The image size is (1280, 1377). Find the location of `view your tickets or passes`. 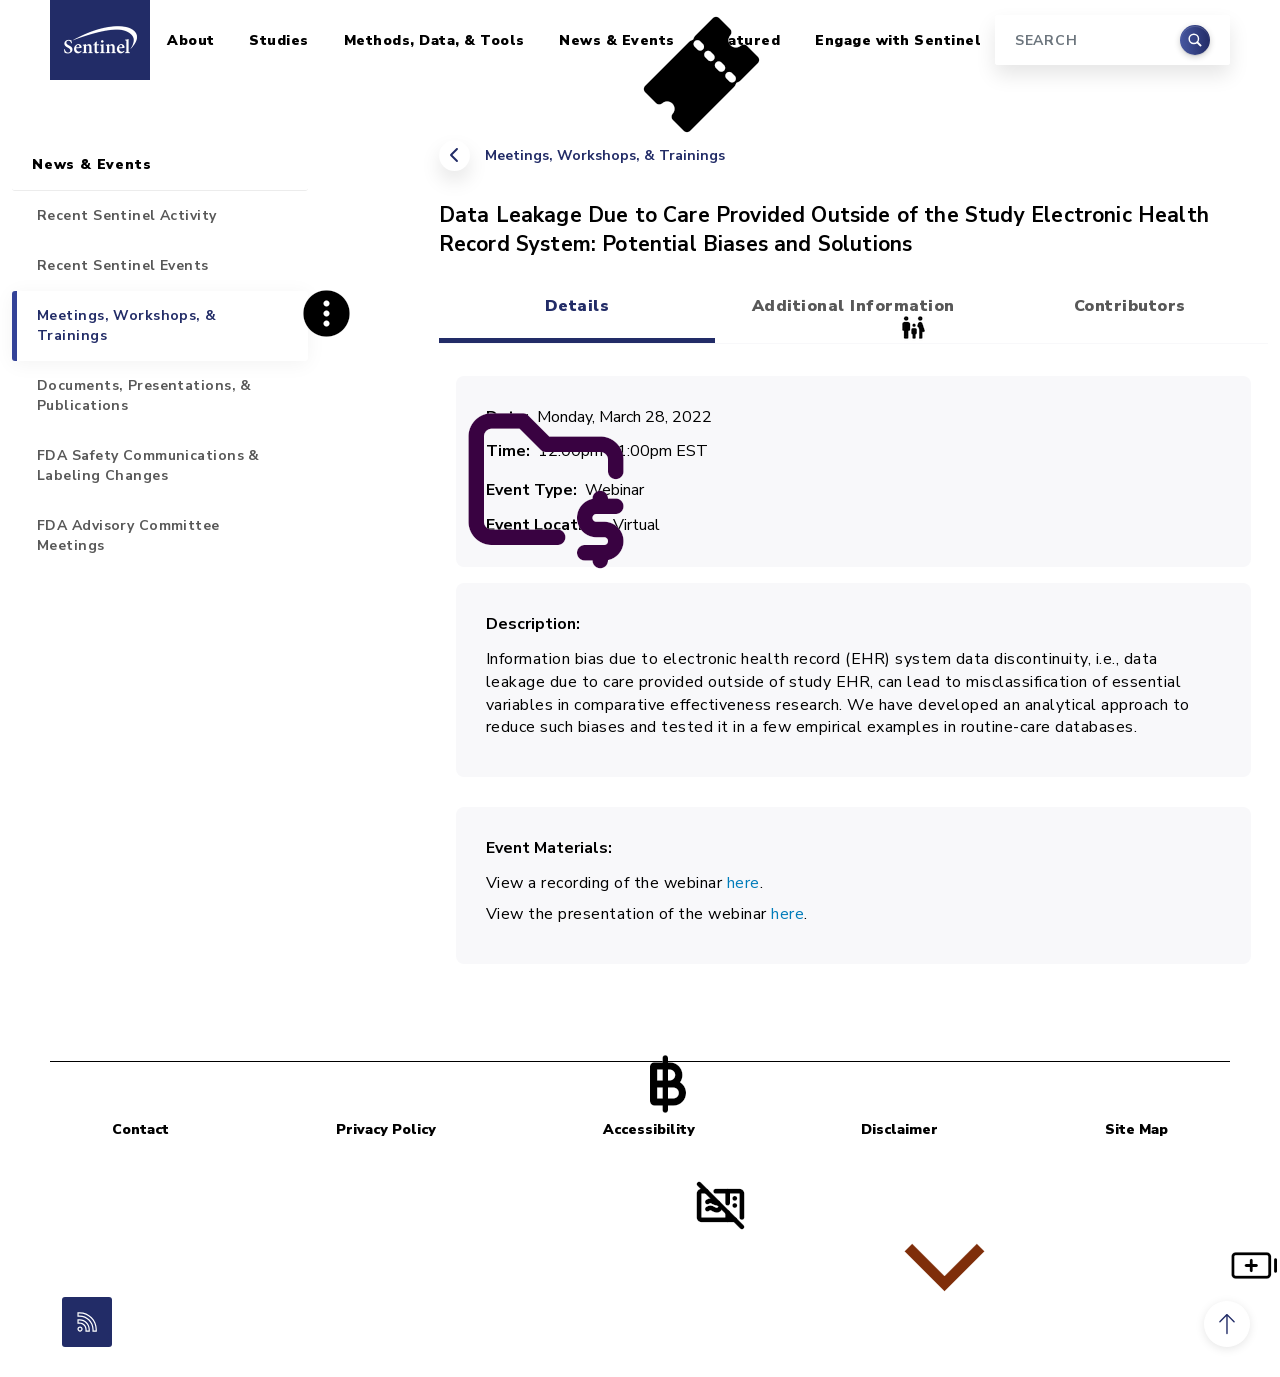

view your tickets or passes is located at coordinates (701, 74).